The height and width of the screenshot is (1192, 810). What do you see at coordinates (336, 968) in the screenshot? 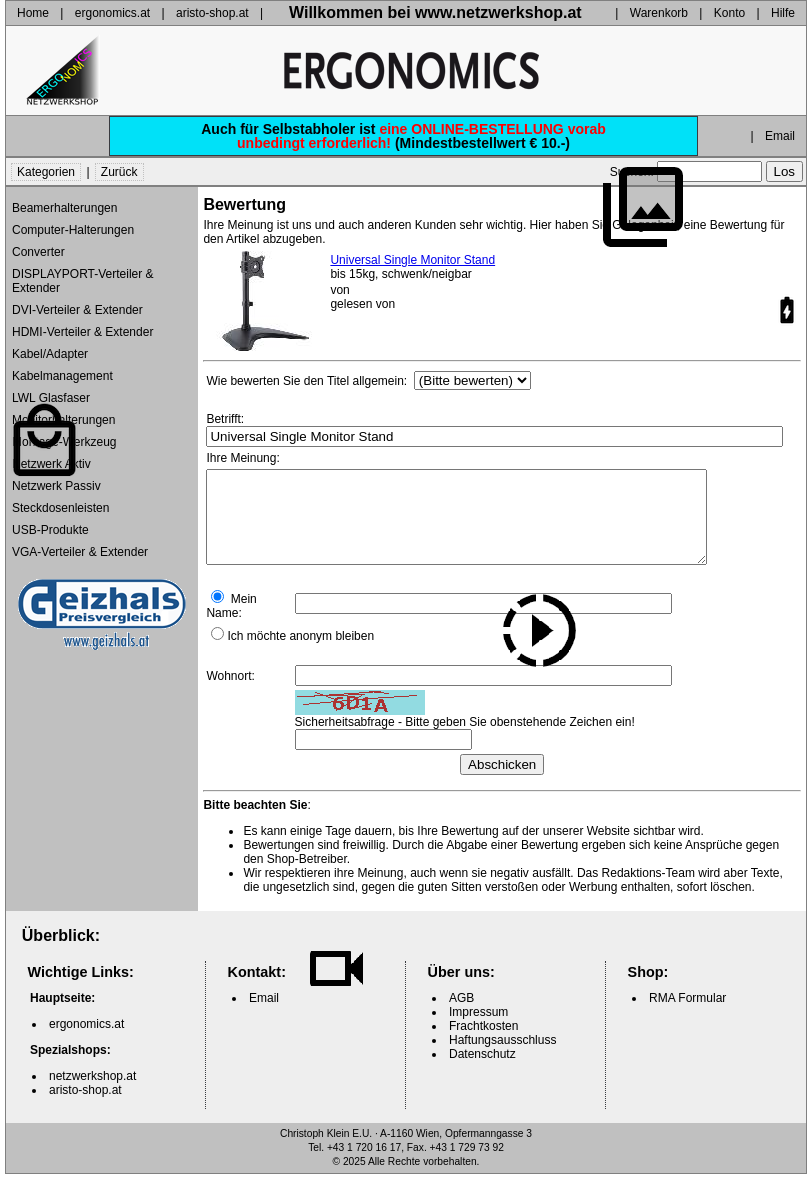
I see `start a video call` at bounding box center [336, 968].